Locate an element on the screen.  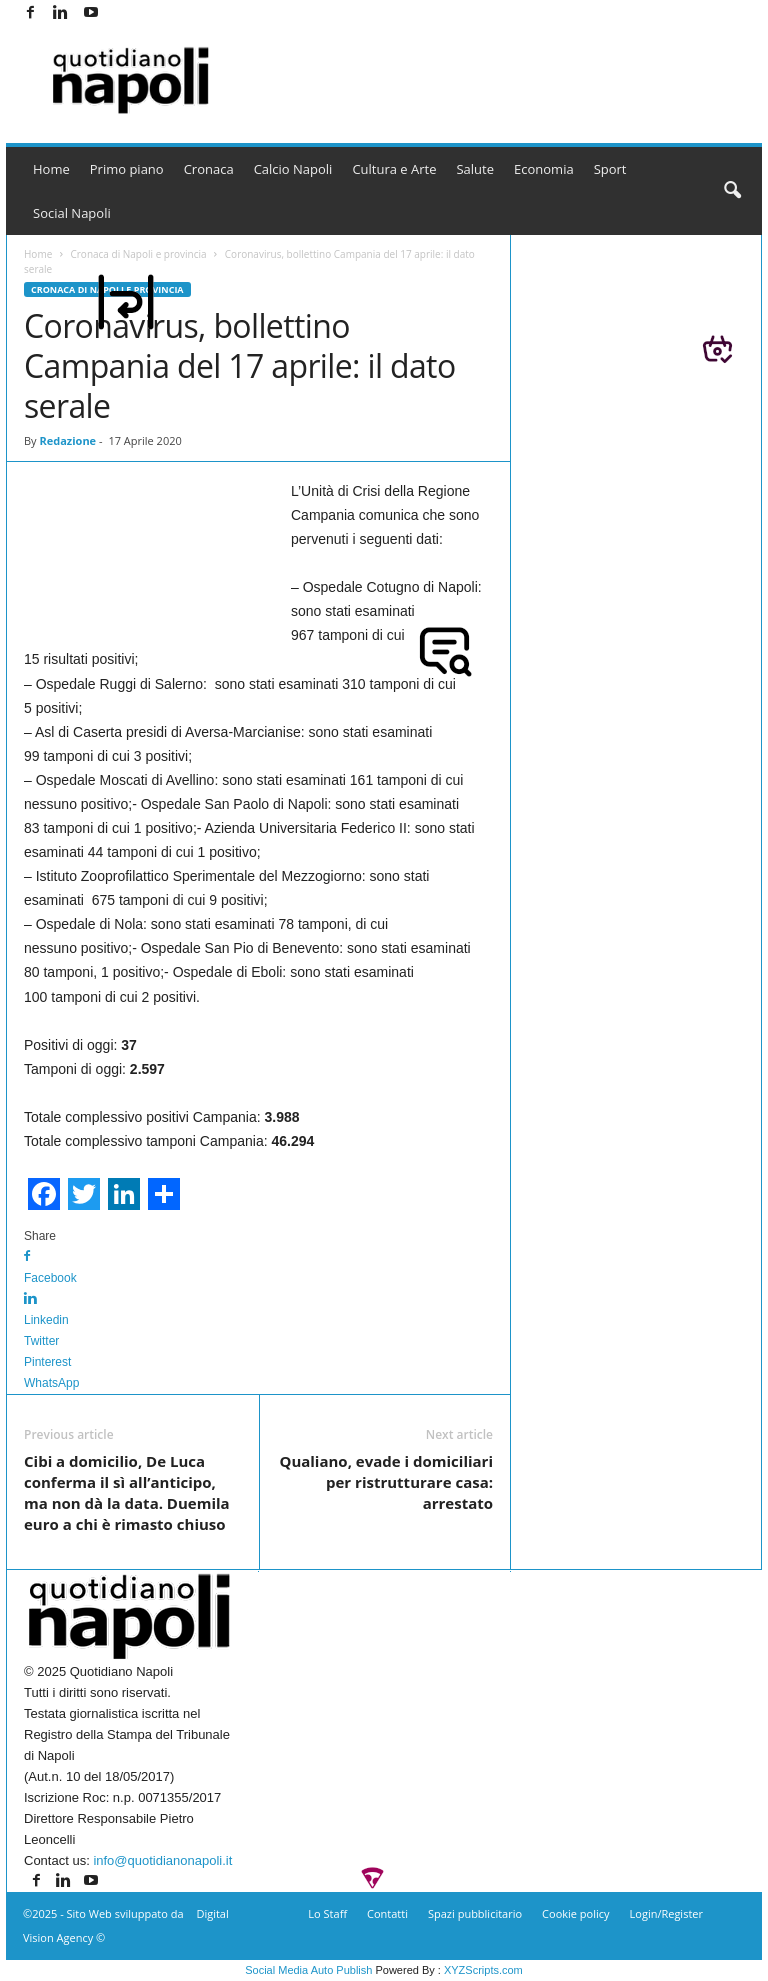
order food or pizza delivery is located at coordinates (372, 1877).